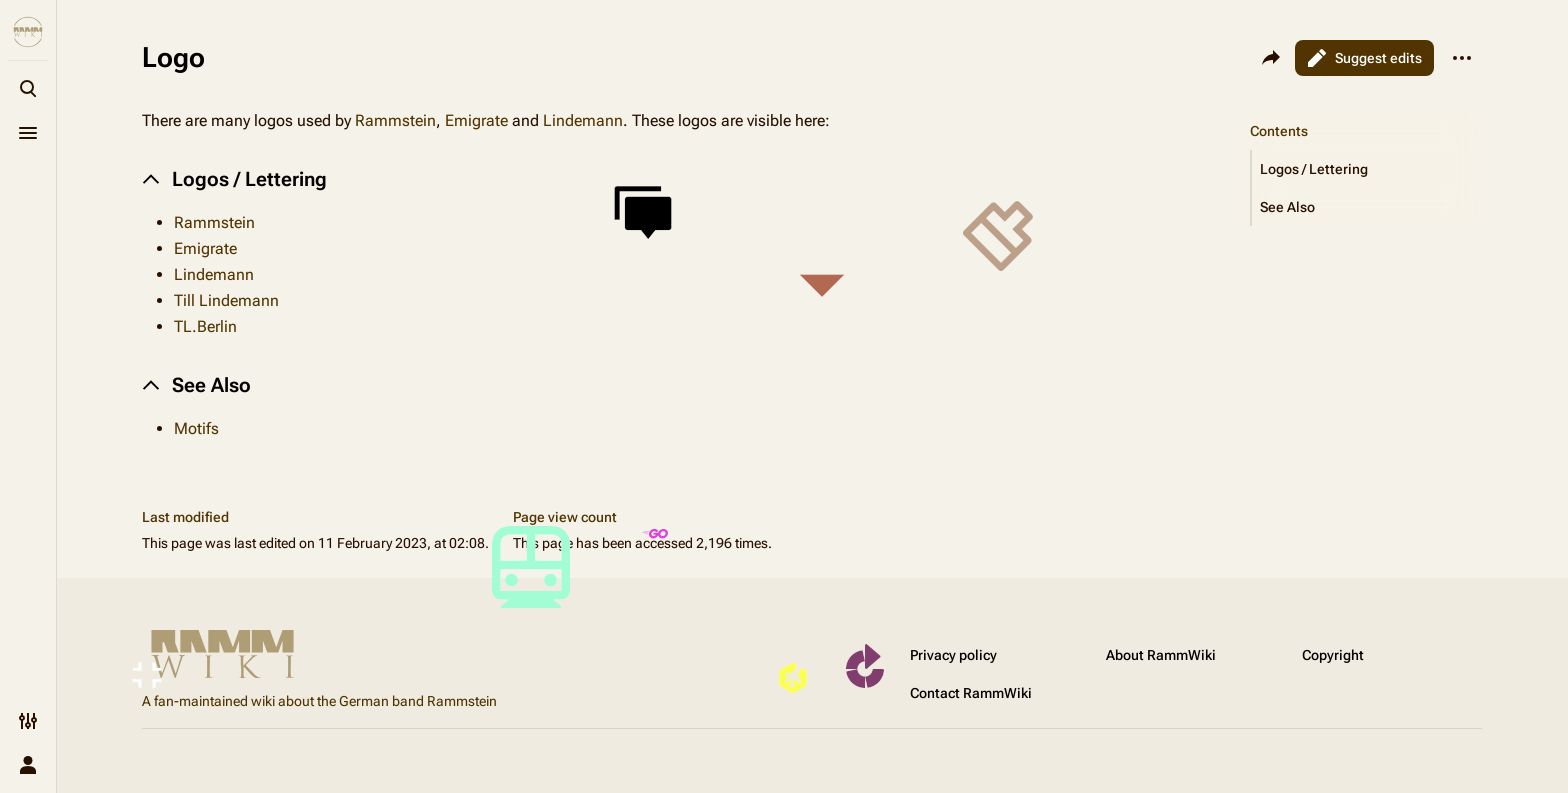  Describe the element at coordinates (1000, 234) in the screenshot. I see `access brush or painting tools` at that location.